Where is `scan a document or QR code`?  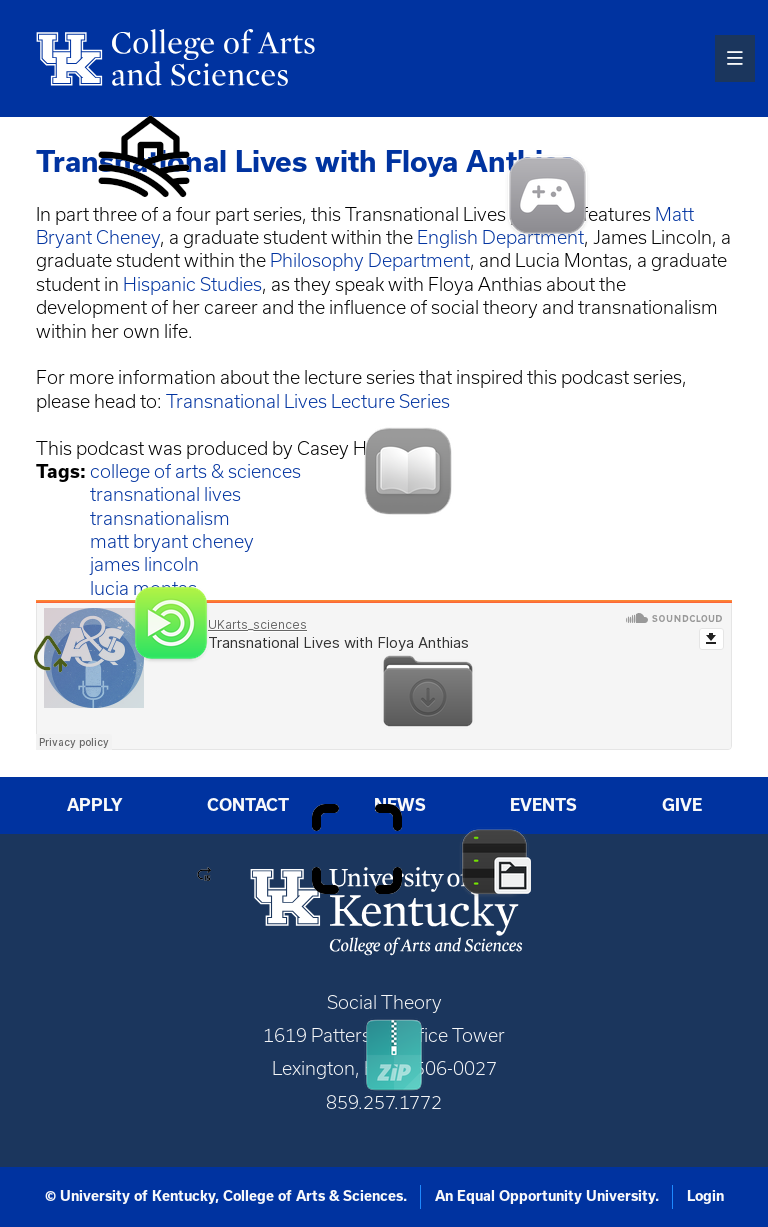 scan a document or QR code is located at coordinates (357, 849).